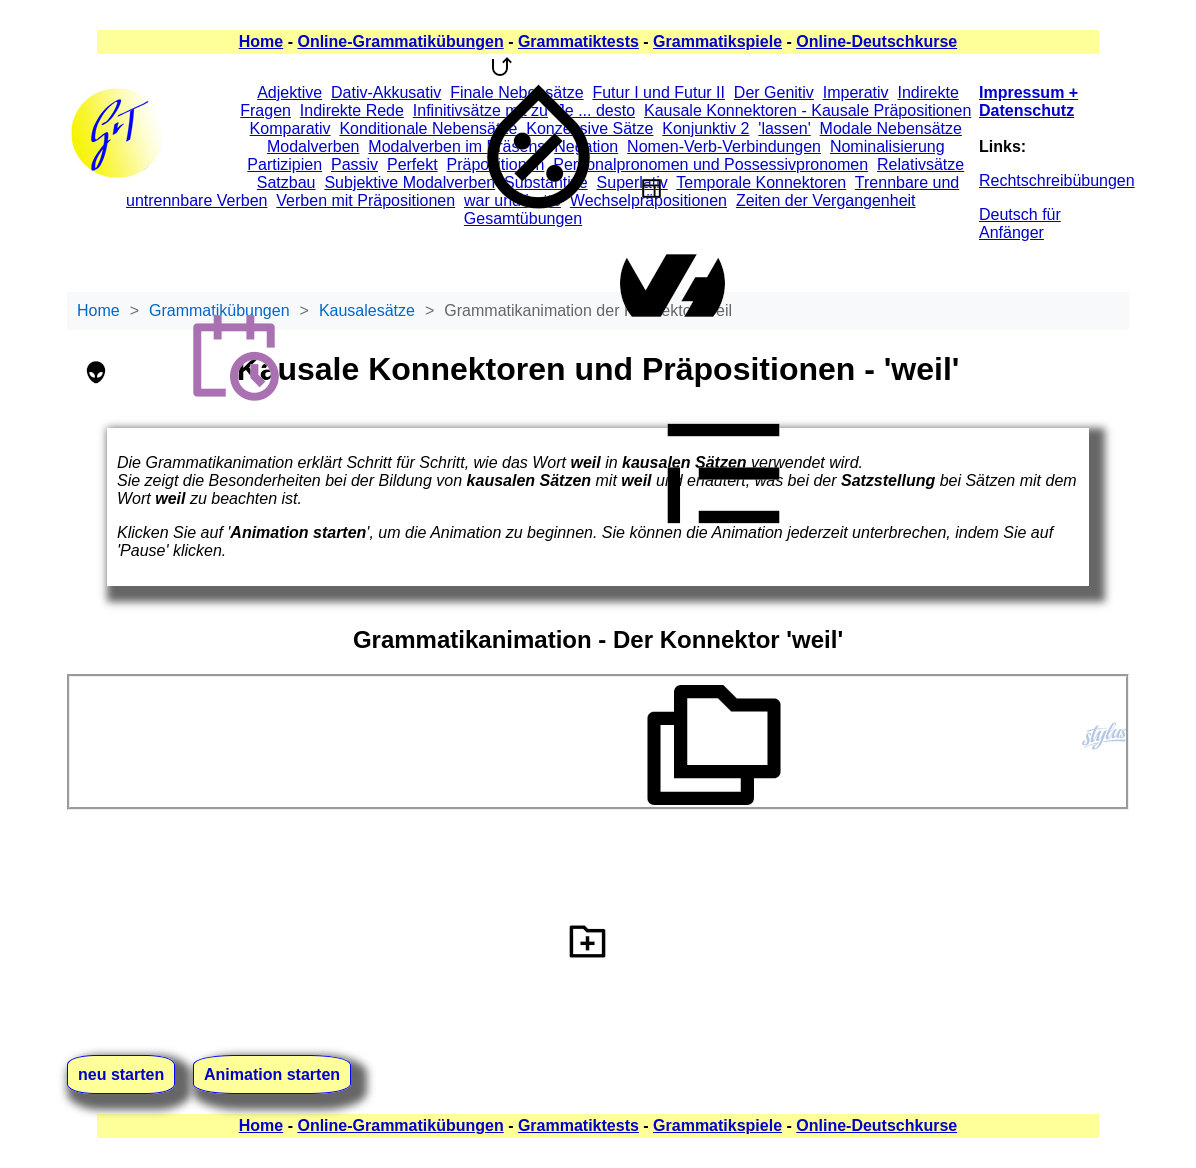  Describe the element at coordinates (501, 67) in the screenshot. I see `redo or repeat last action` at that location.